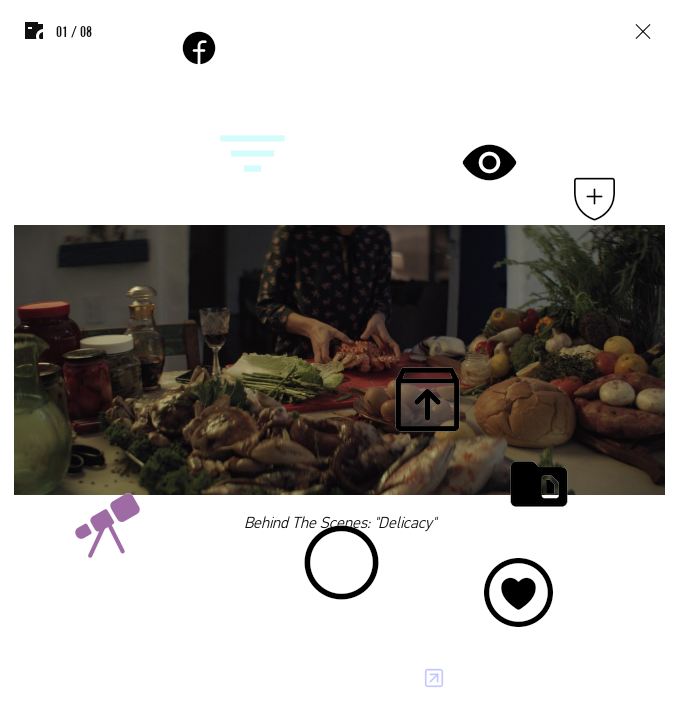  I want to click on filter list or search results, so click(252, 153).